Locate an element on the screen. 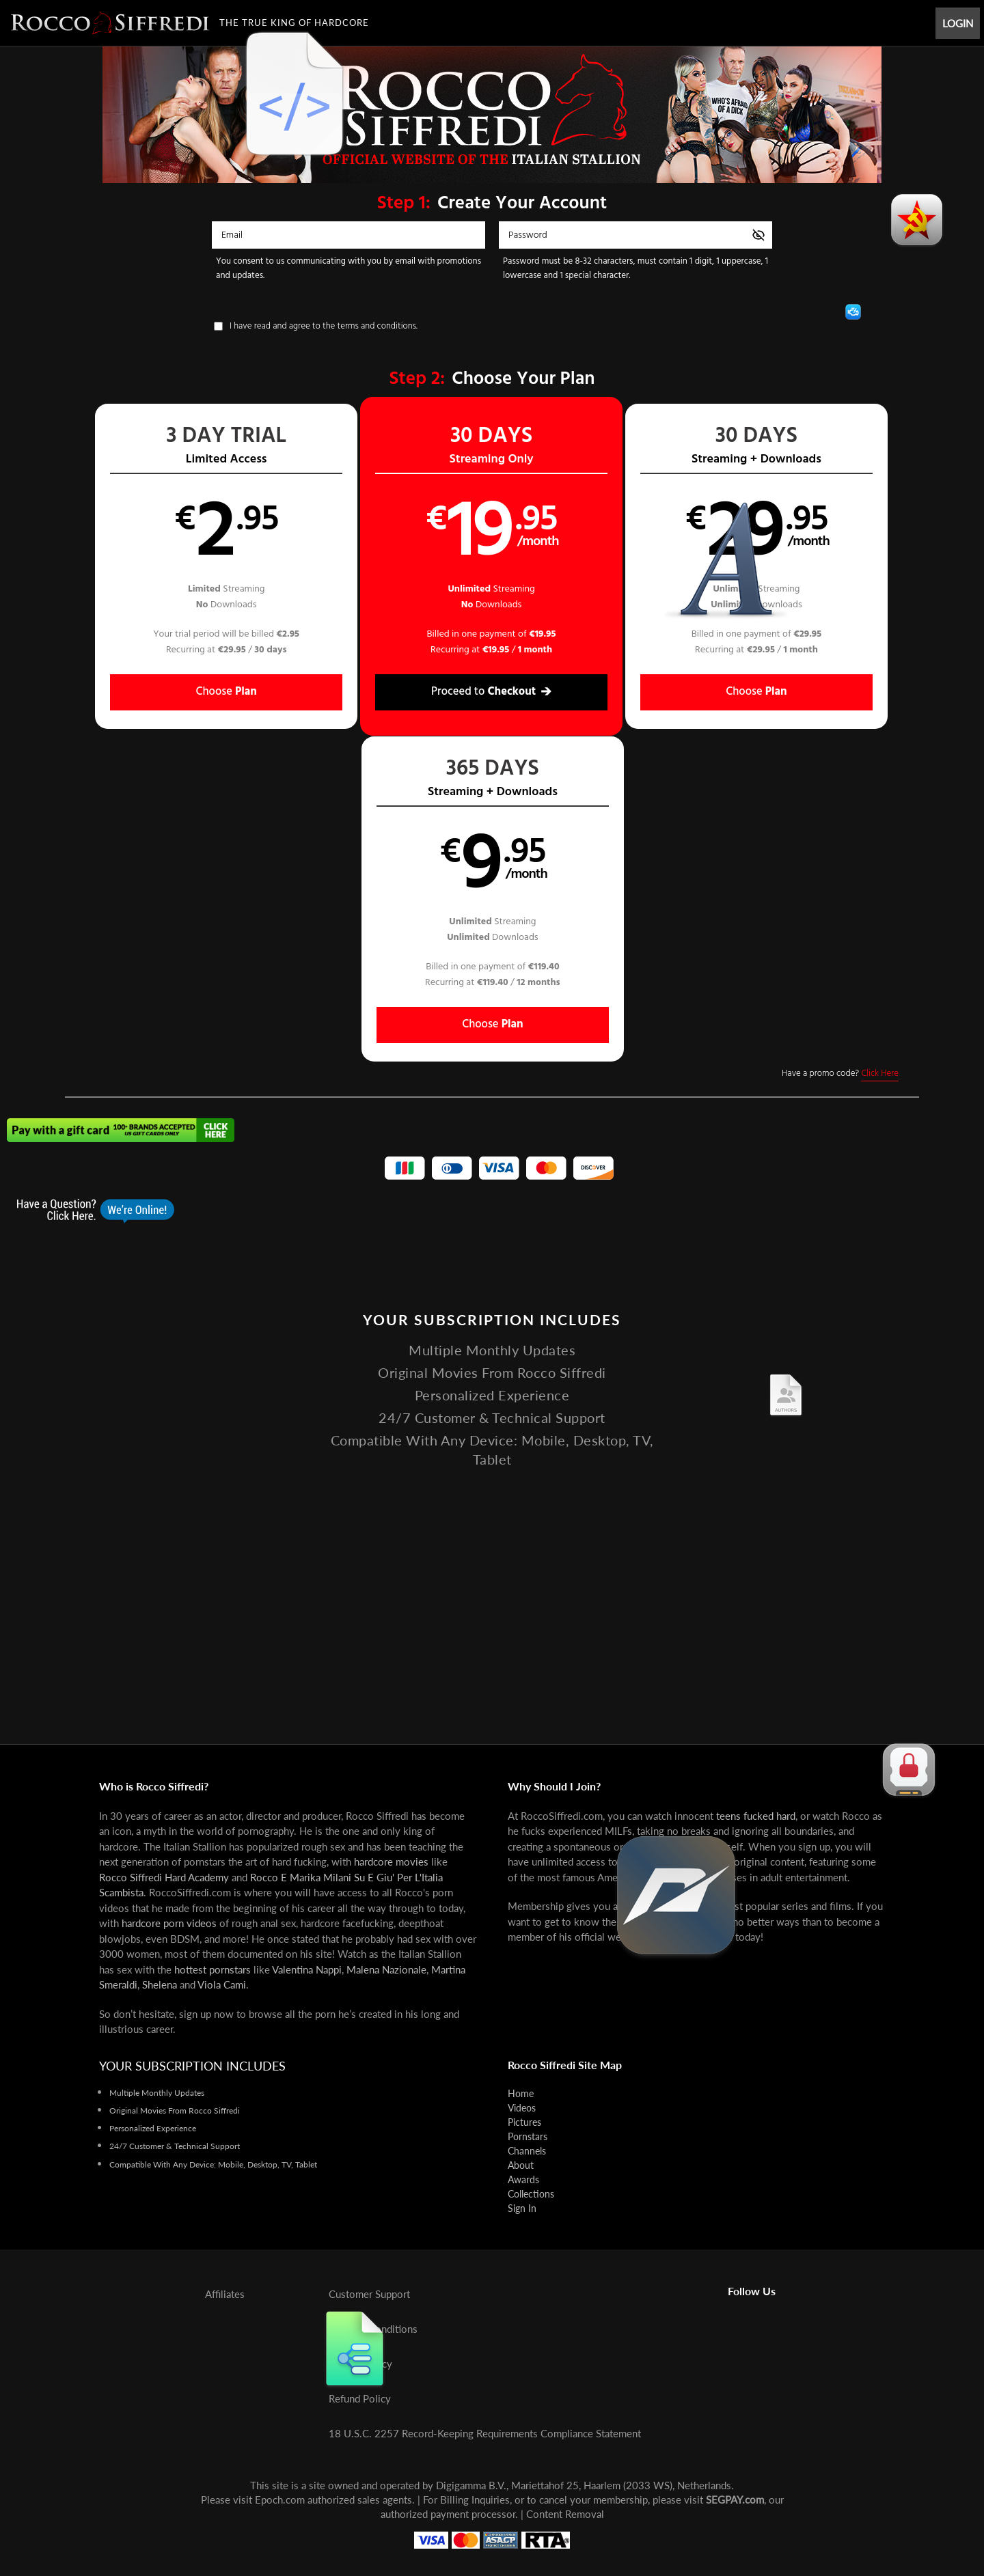 Image resolution: width=984 pixels, height=2576 pixels. authors or contributors text file is located at coordinates (786, 1396).